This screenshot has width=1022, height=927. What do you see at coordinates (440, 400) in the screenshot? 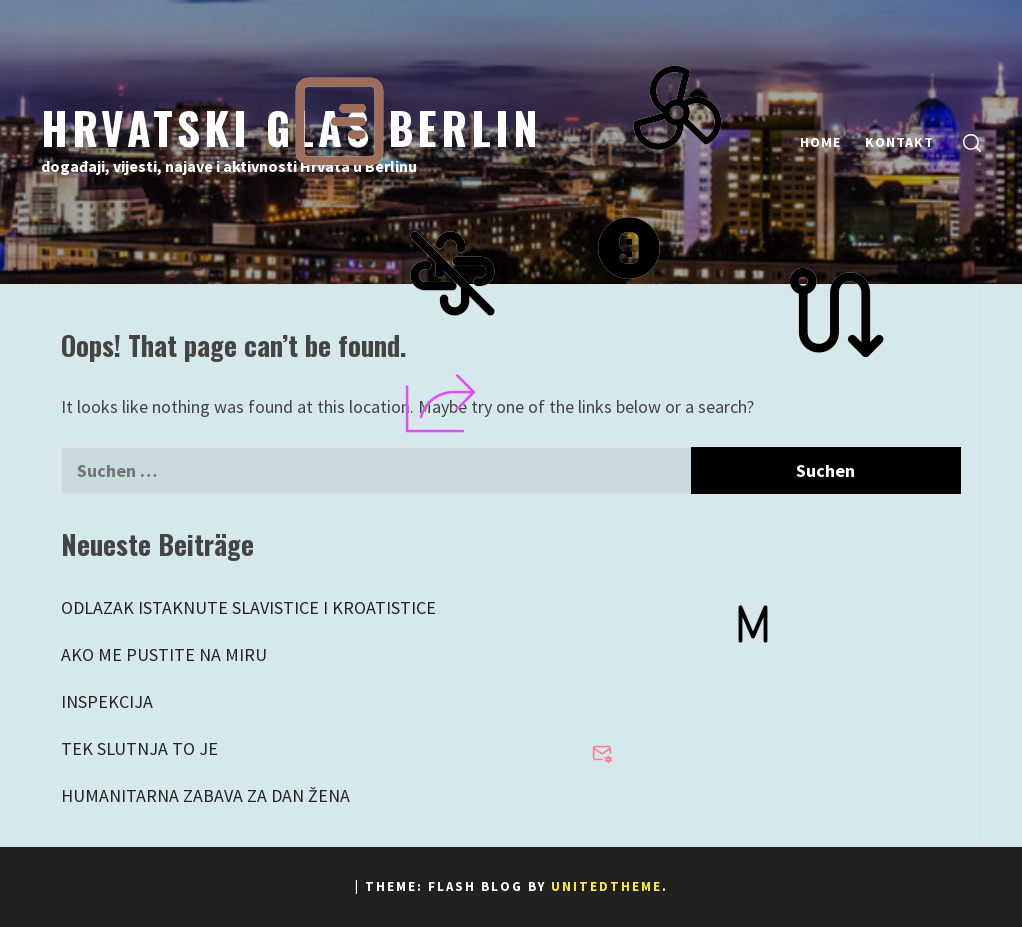
I see `share content with others` at bounding box center [440, 400].